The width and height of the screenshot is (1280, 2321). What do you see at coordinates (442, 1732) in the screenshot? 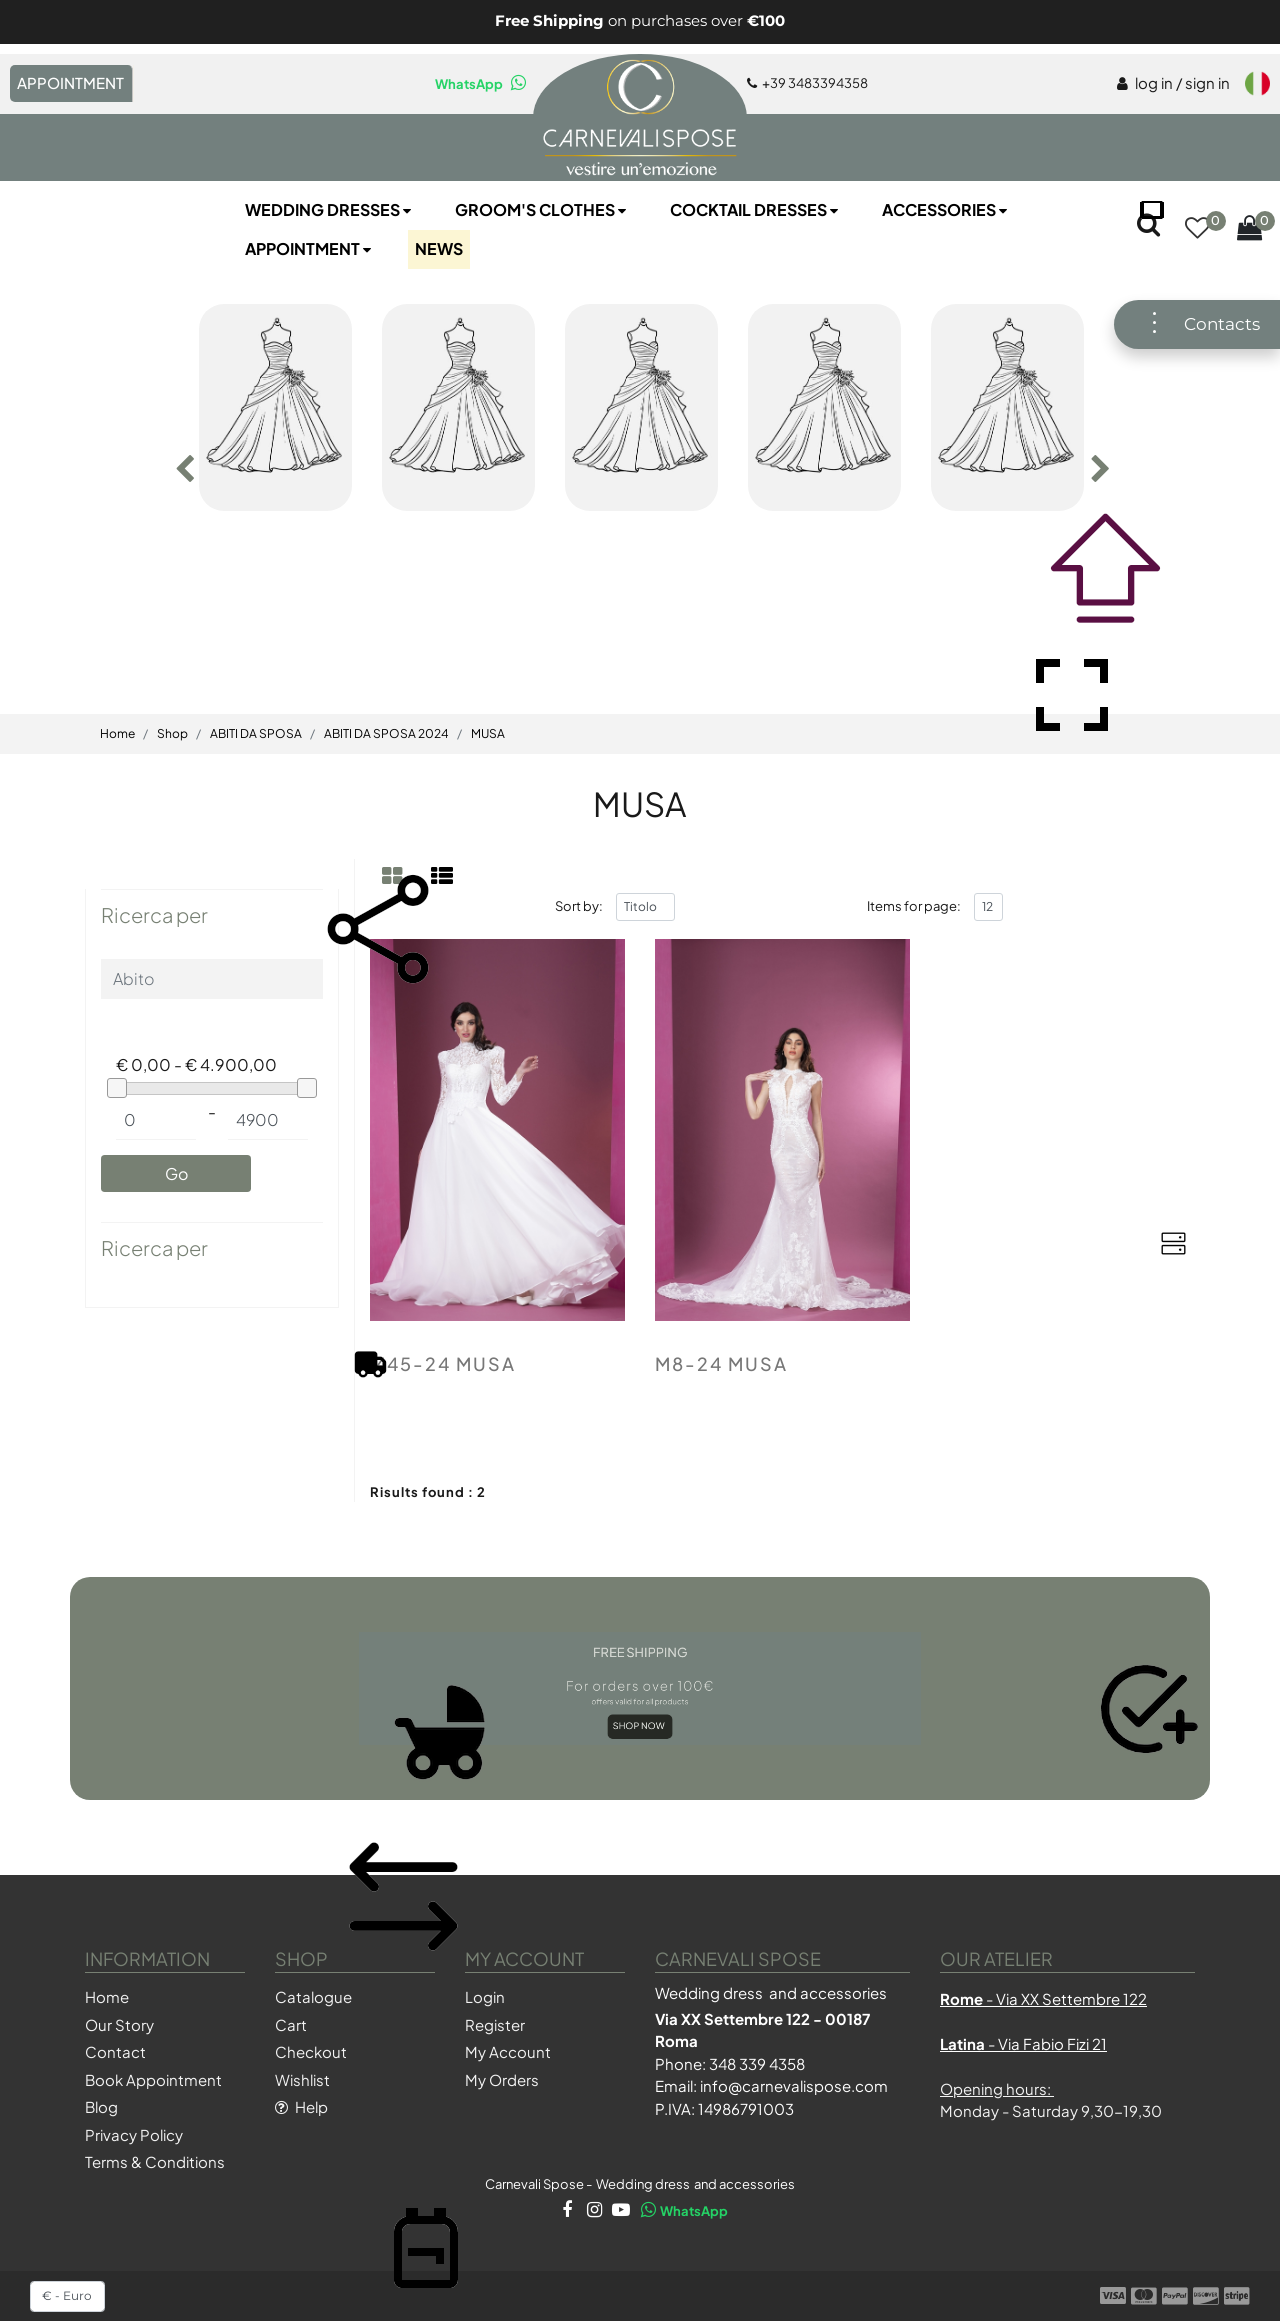
I see `indicates child-friendly or family-friendly location` at bounding box center [442, 1732].